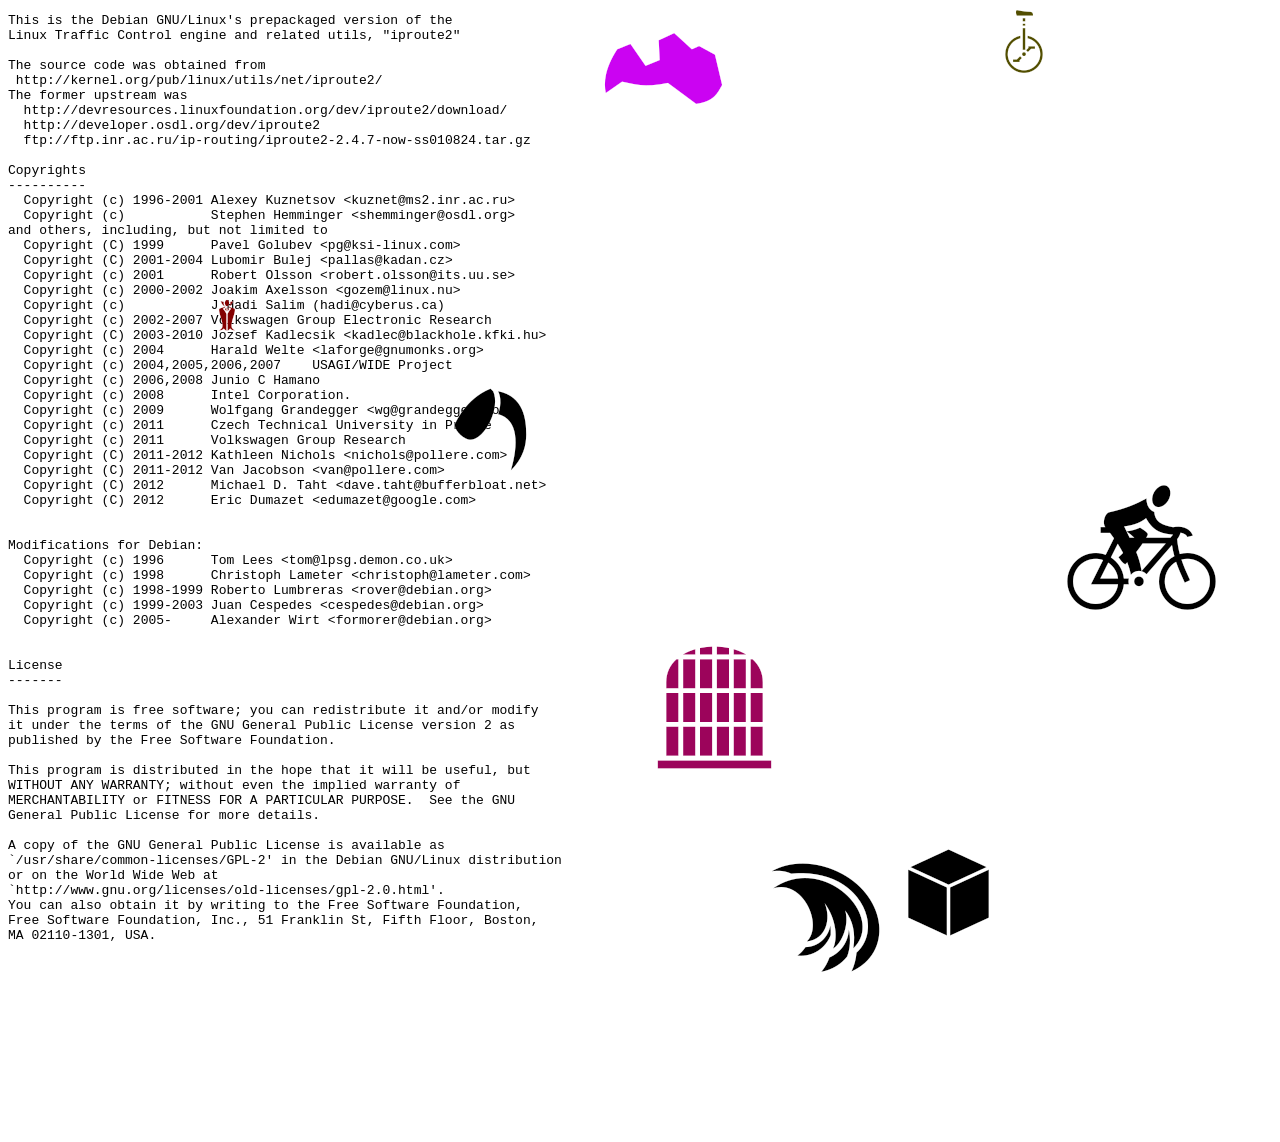 The width and height of the screenshot is (1280, 1142). Describe the element at coordinates (714, 707) in the screenshot. I see `indicates a jail or prison location` at that location.